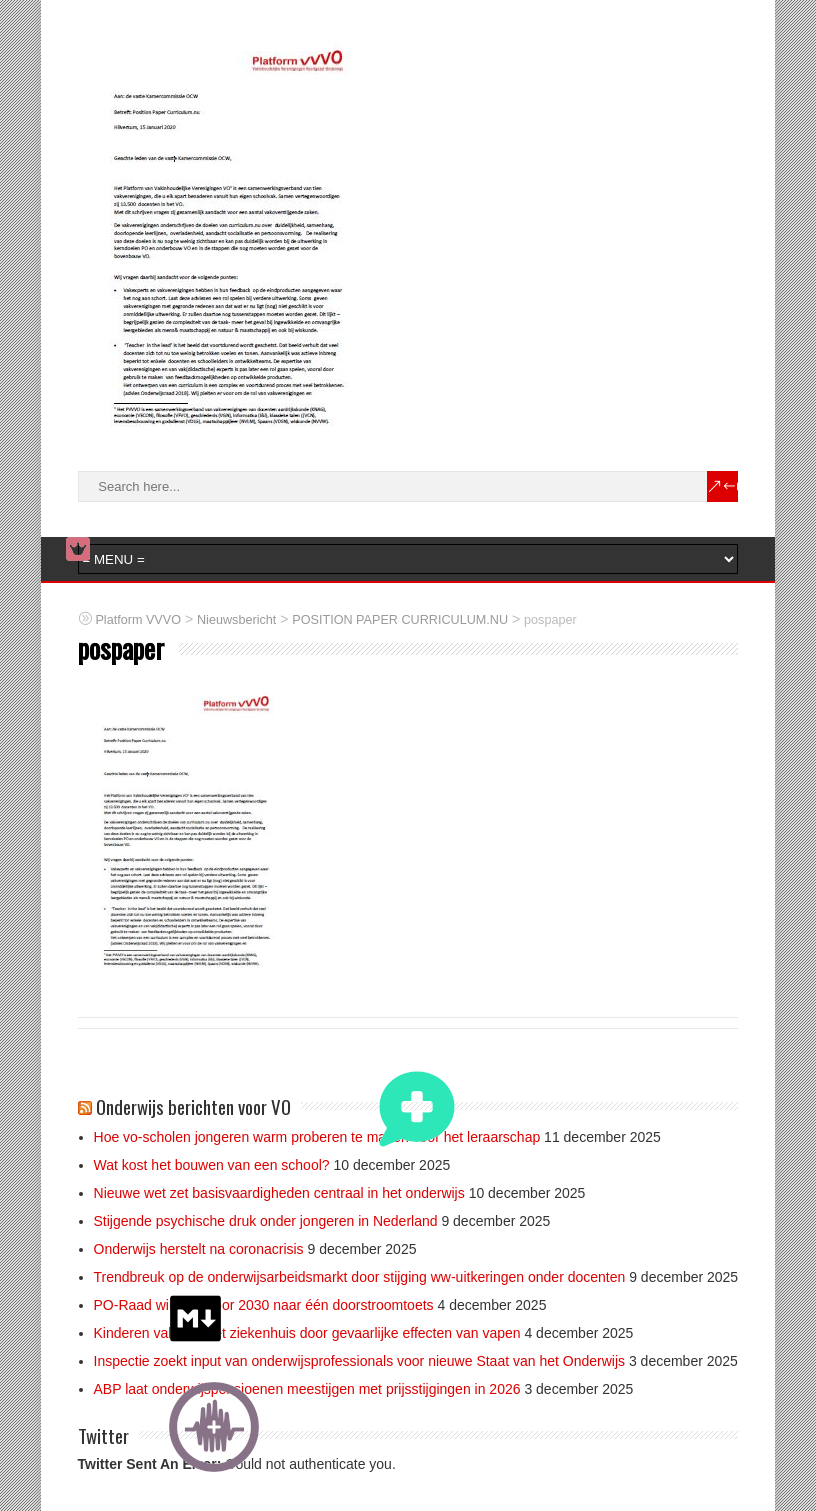  Describe the element at coordinates (78, 549) in the screenshot. I see `web awesome brand logo` at that location.